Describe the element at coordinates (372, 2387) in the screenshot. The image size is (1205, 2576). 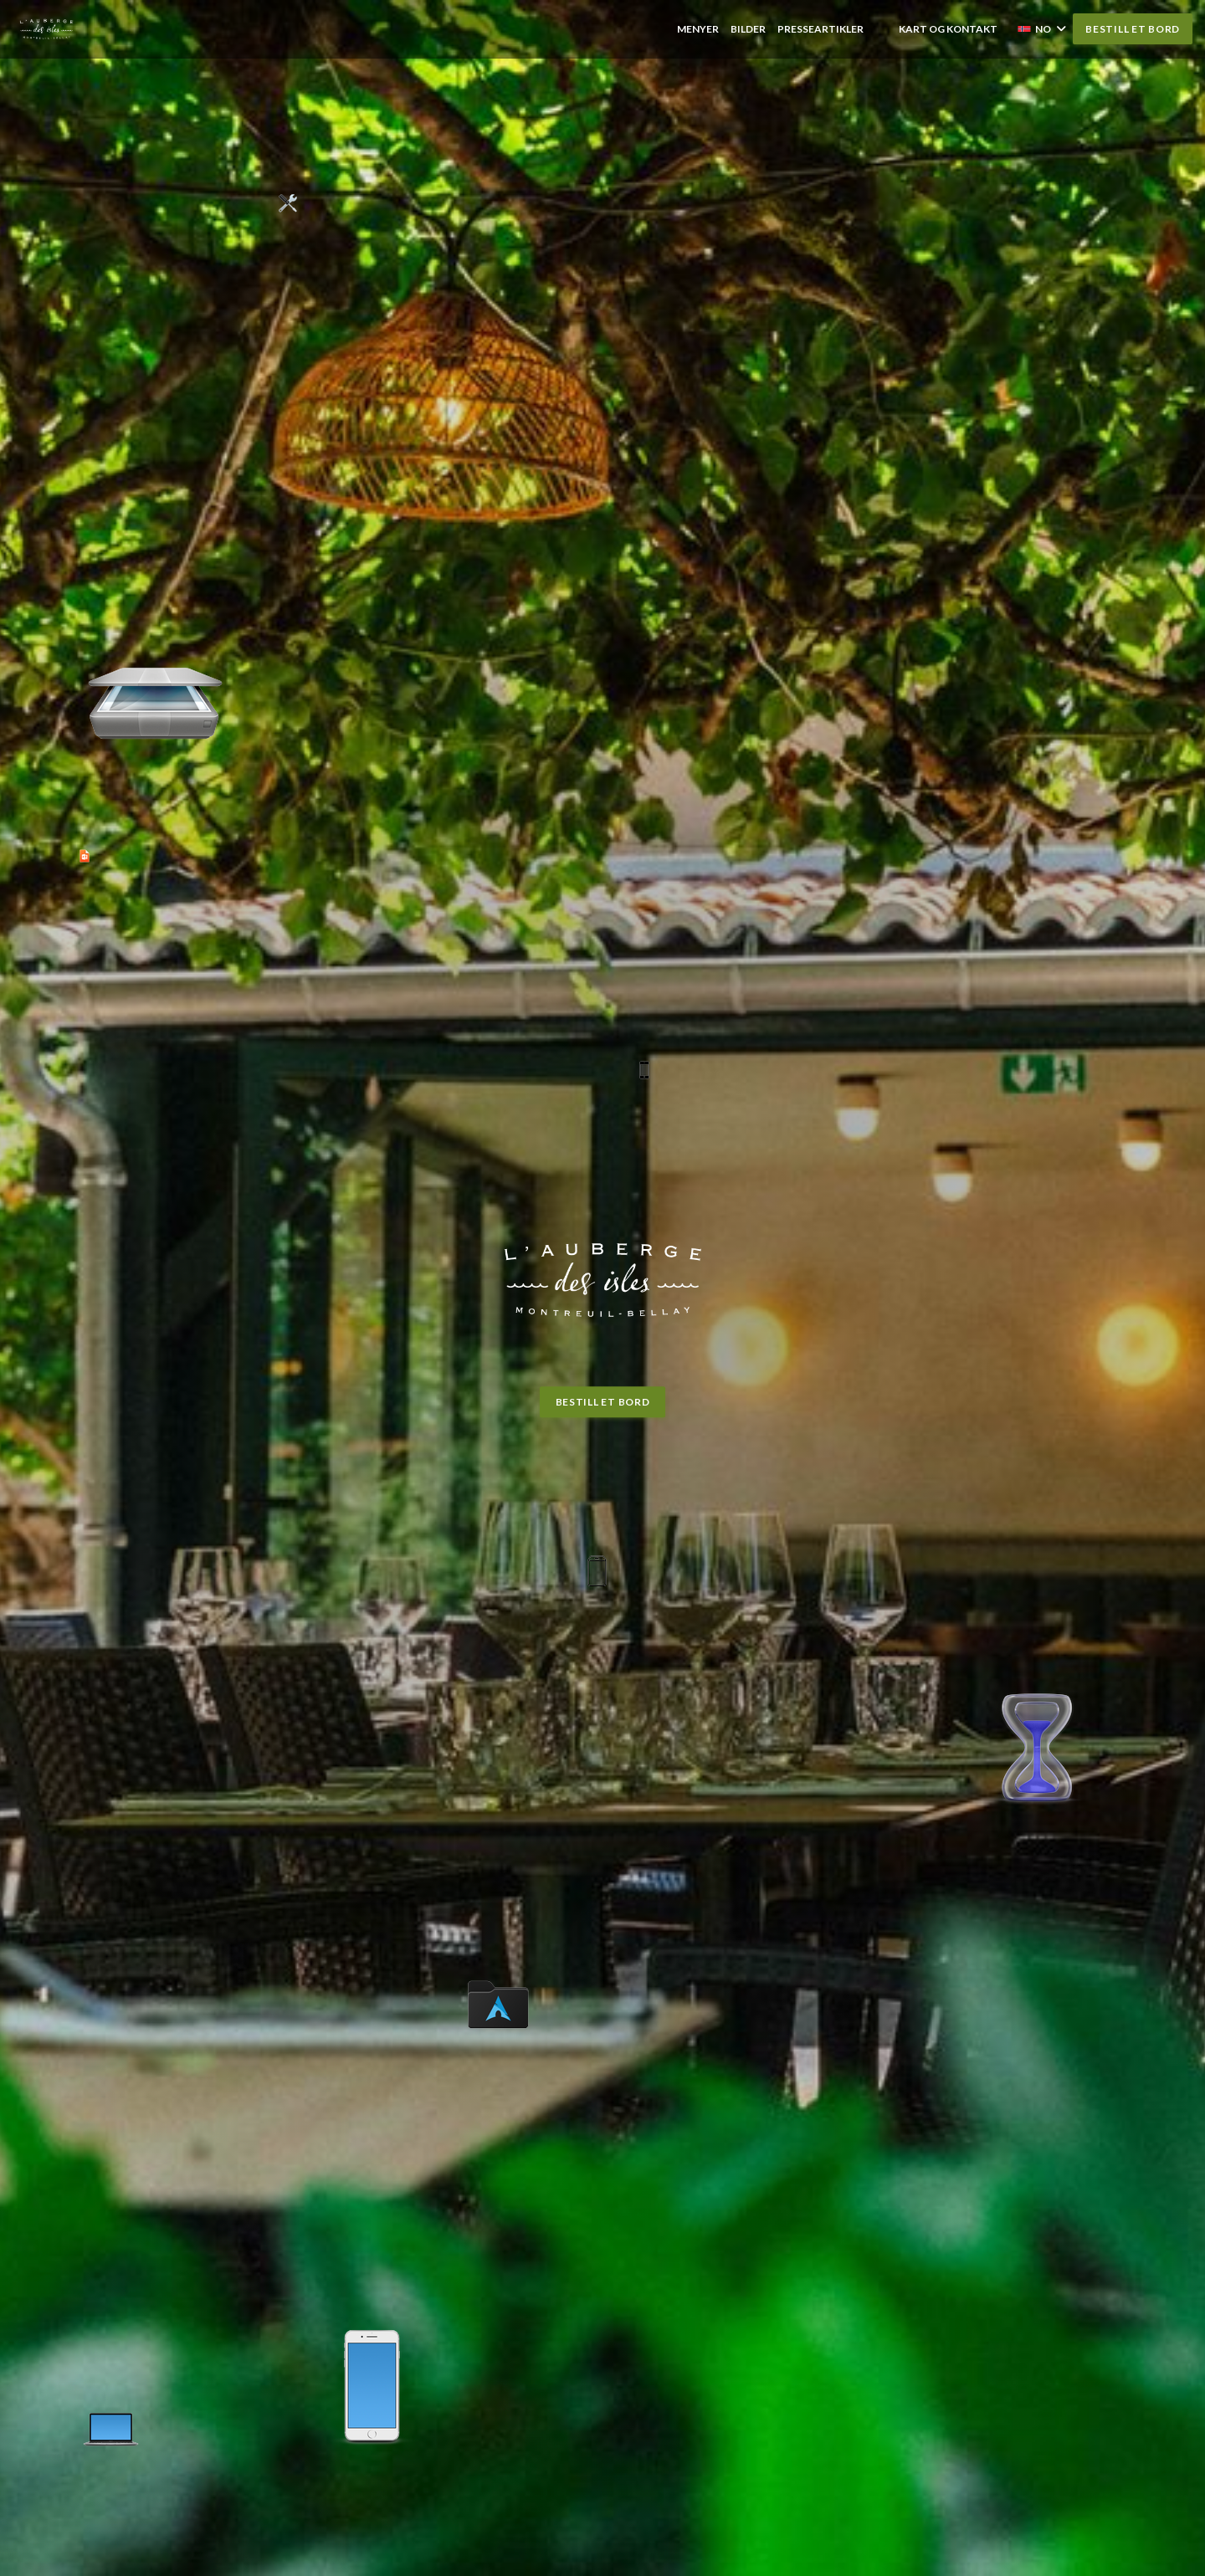
I see `indicates a connected iPhone device` at that location.